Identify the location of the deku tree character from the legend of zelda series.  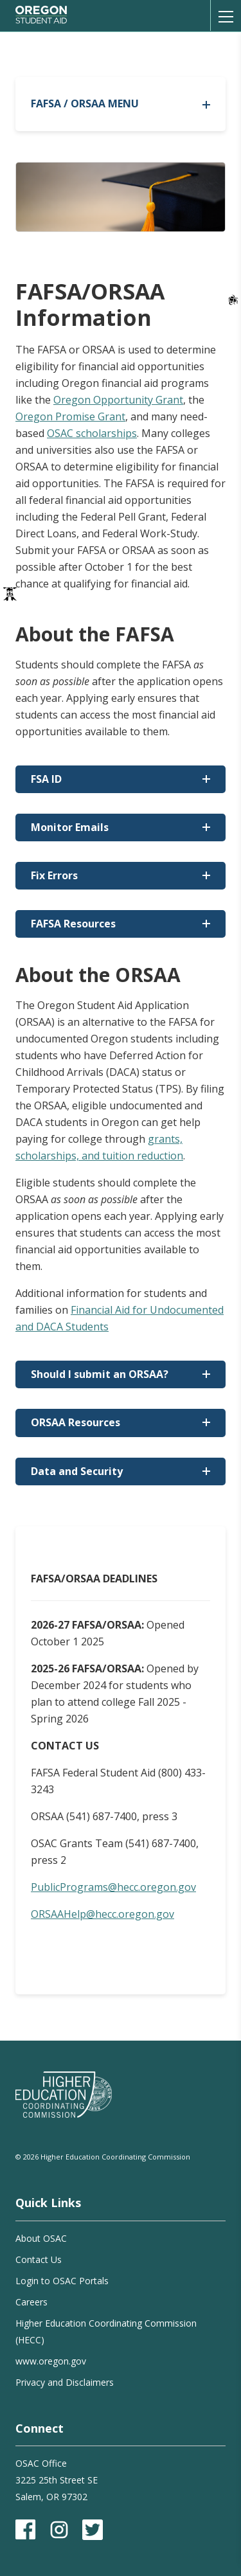
(10, 594).